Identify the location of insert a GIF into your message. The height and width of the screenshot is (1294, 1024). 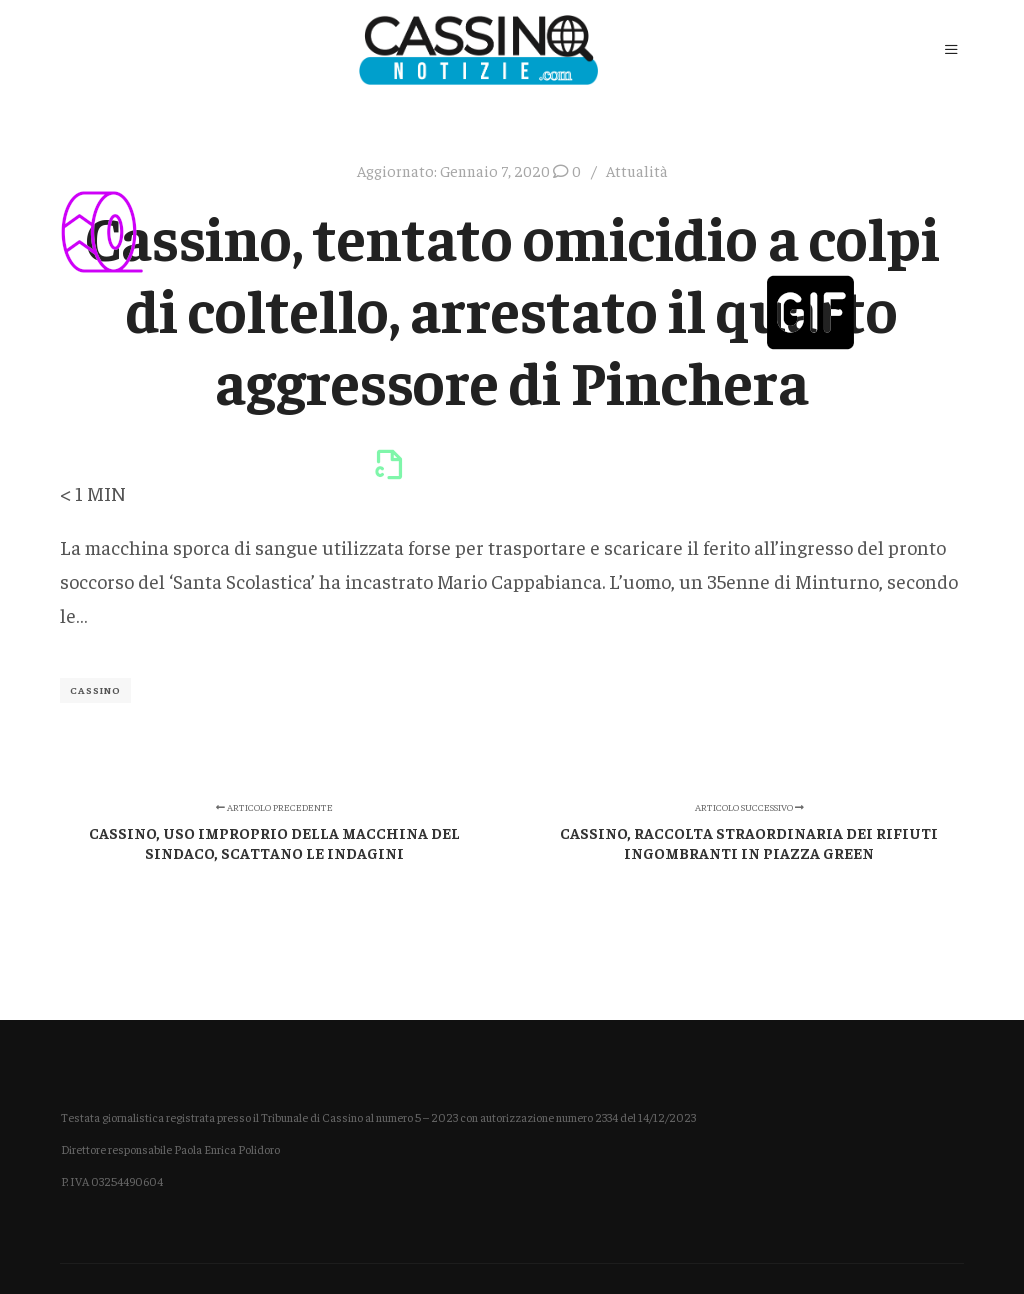
(810, 312).